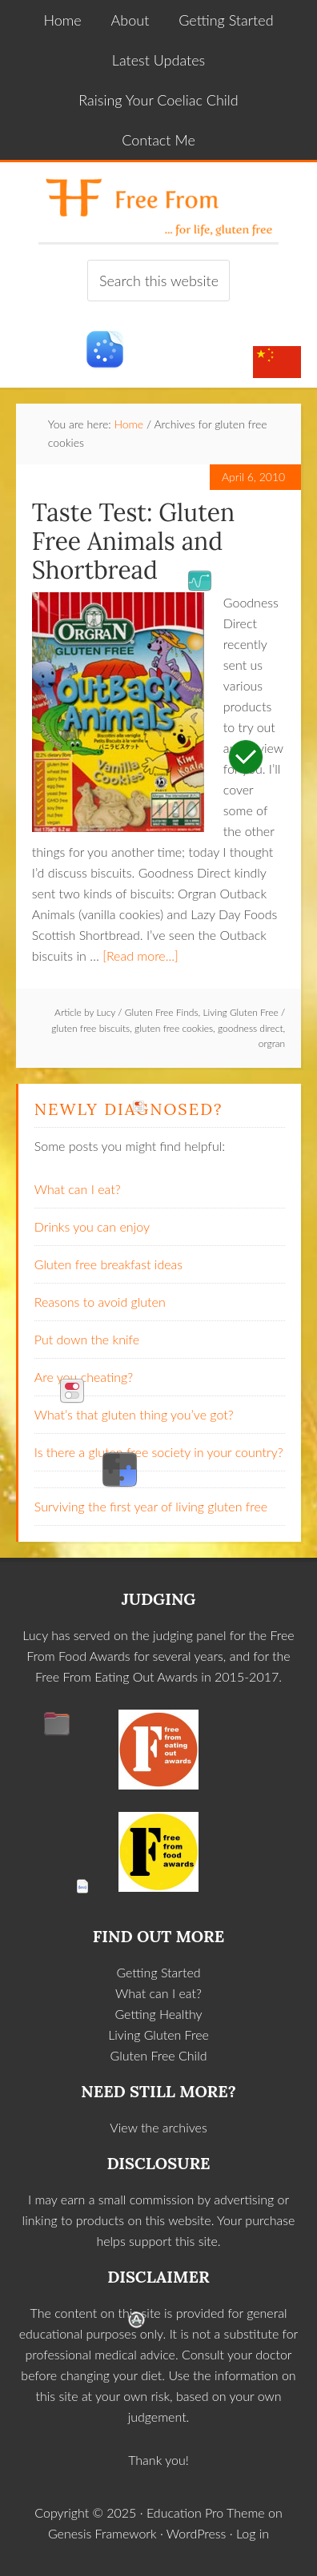  What do you see at coordinates (138, 1106) in the screenshot?
I see `open unity tweak tool settings` at bounding box center [138, 1106].